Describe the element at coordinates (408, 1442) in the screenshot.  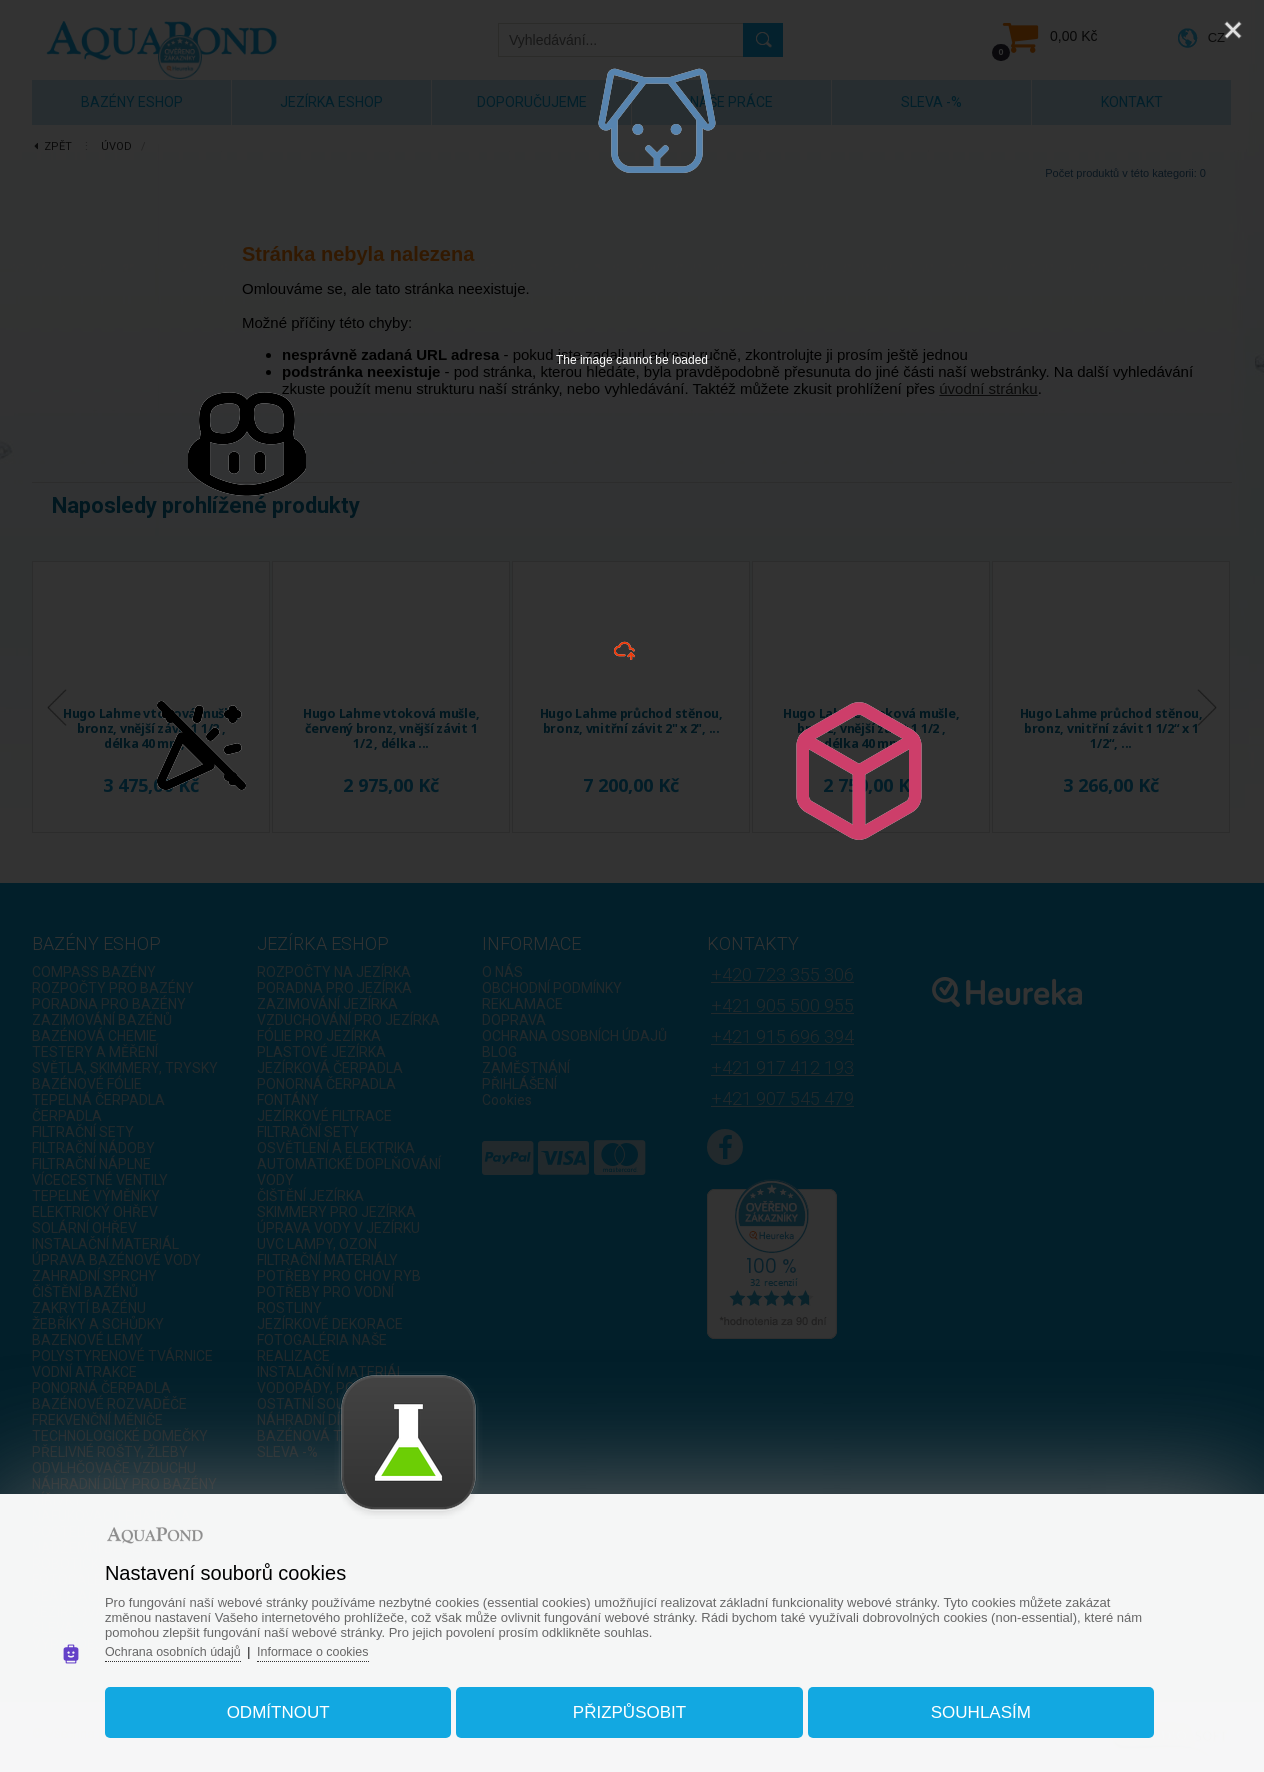
I see `open science or chemistry application` at that location.